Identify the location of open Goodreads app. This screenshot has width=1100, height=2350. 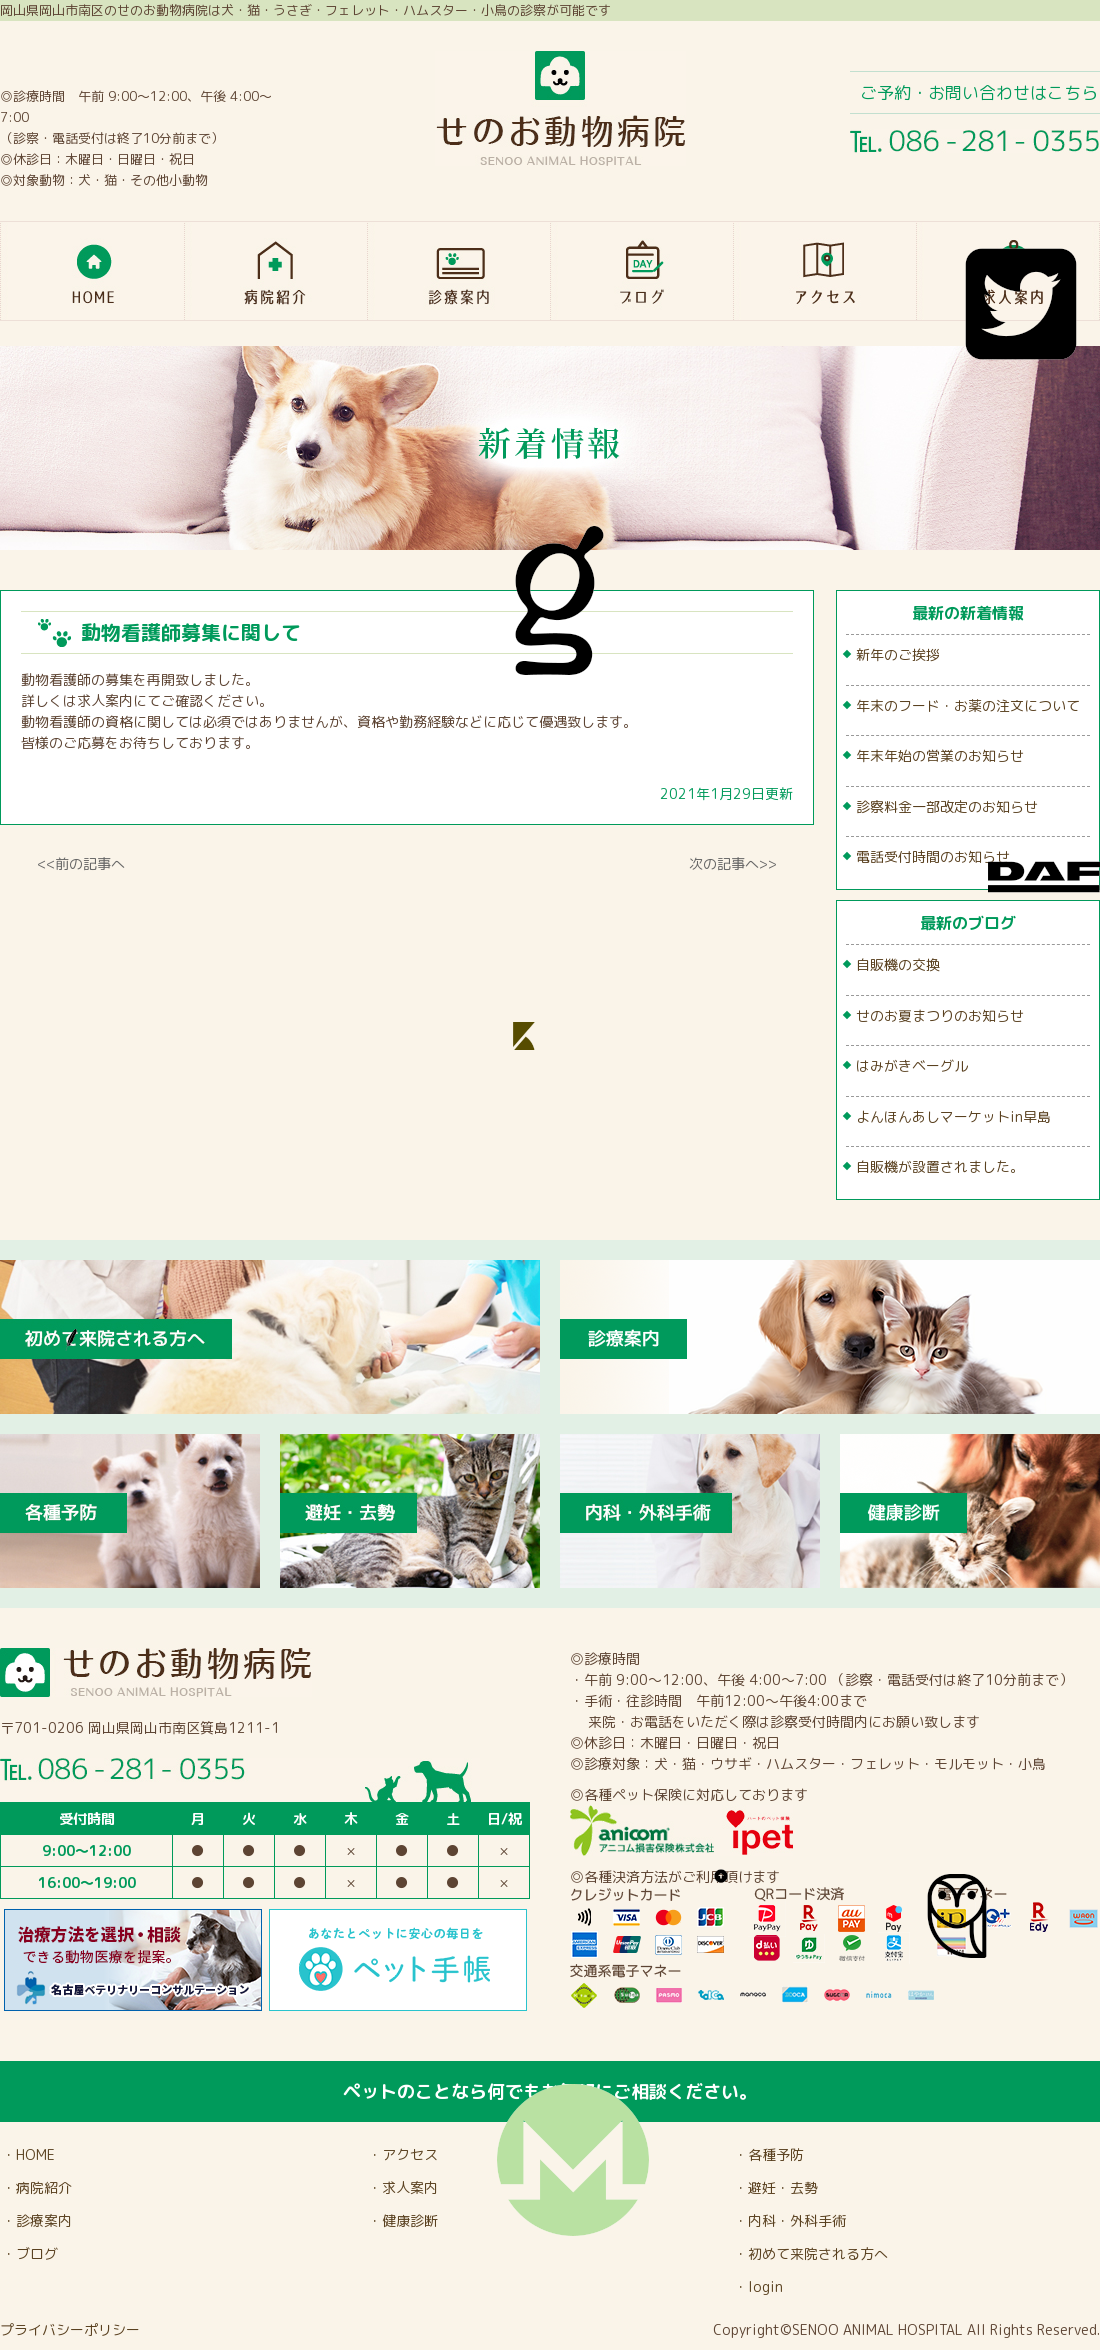
(559, 600).